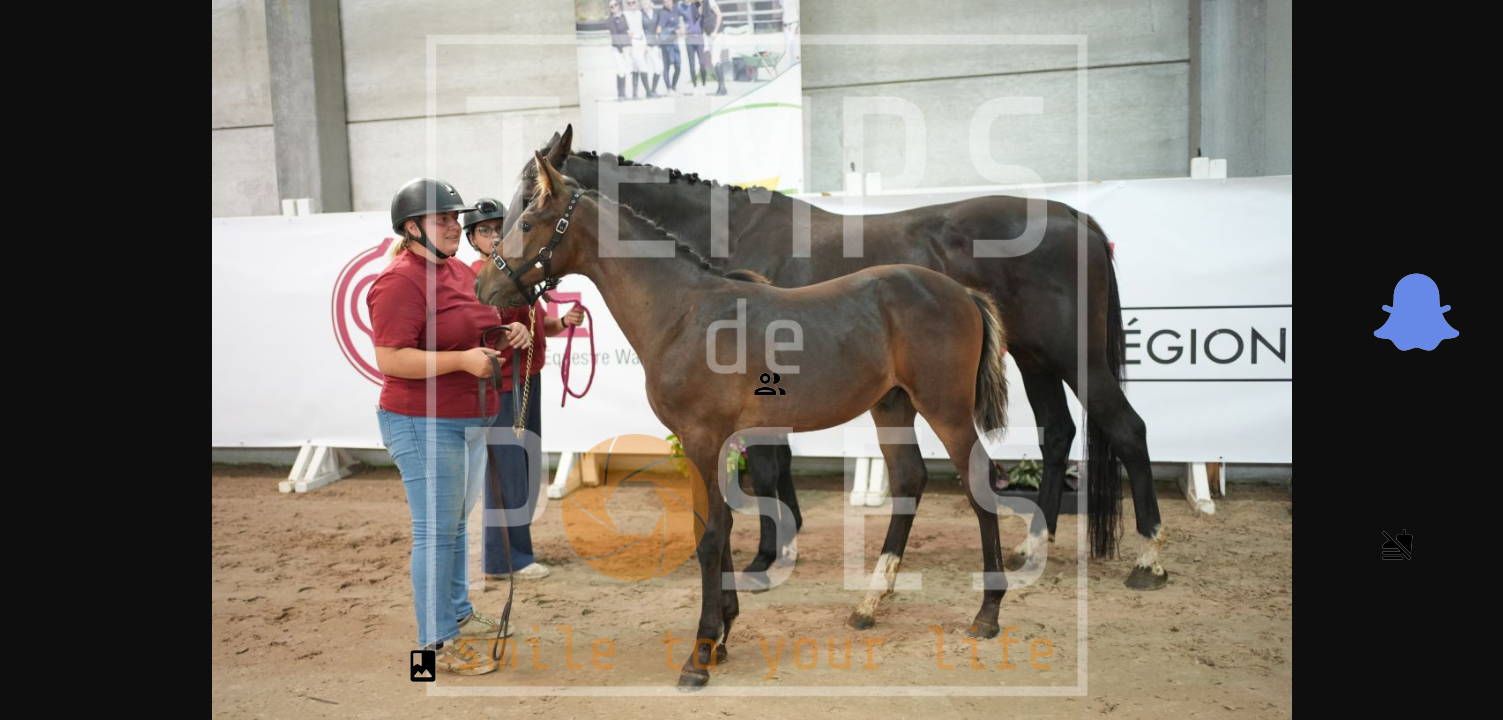  What do you see at coordinates (423, 666) in the screenshot?
I see `open photo album` at bounding box center [423, 666].